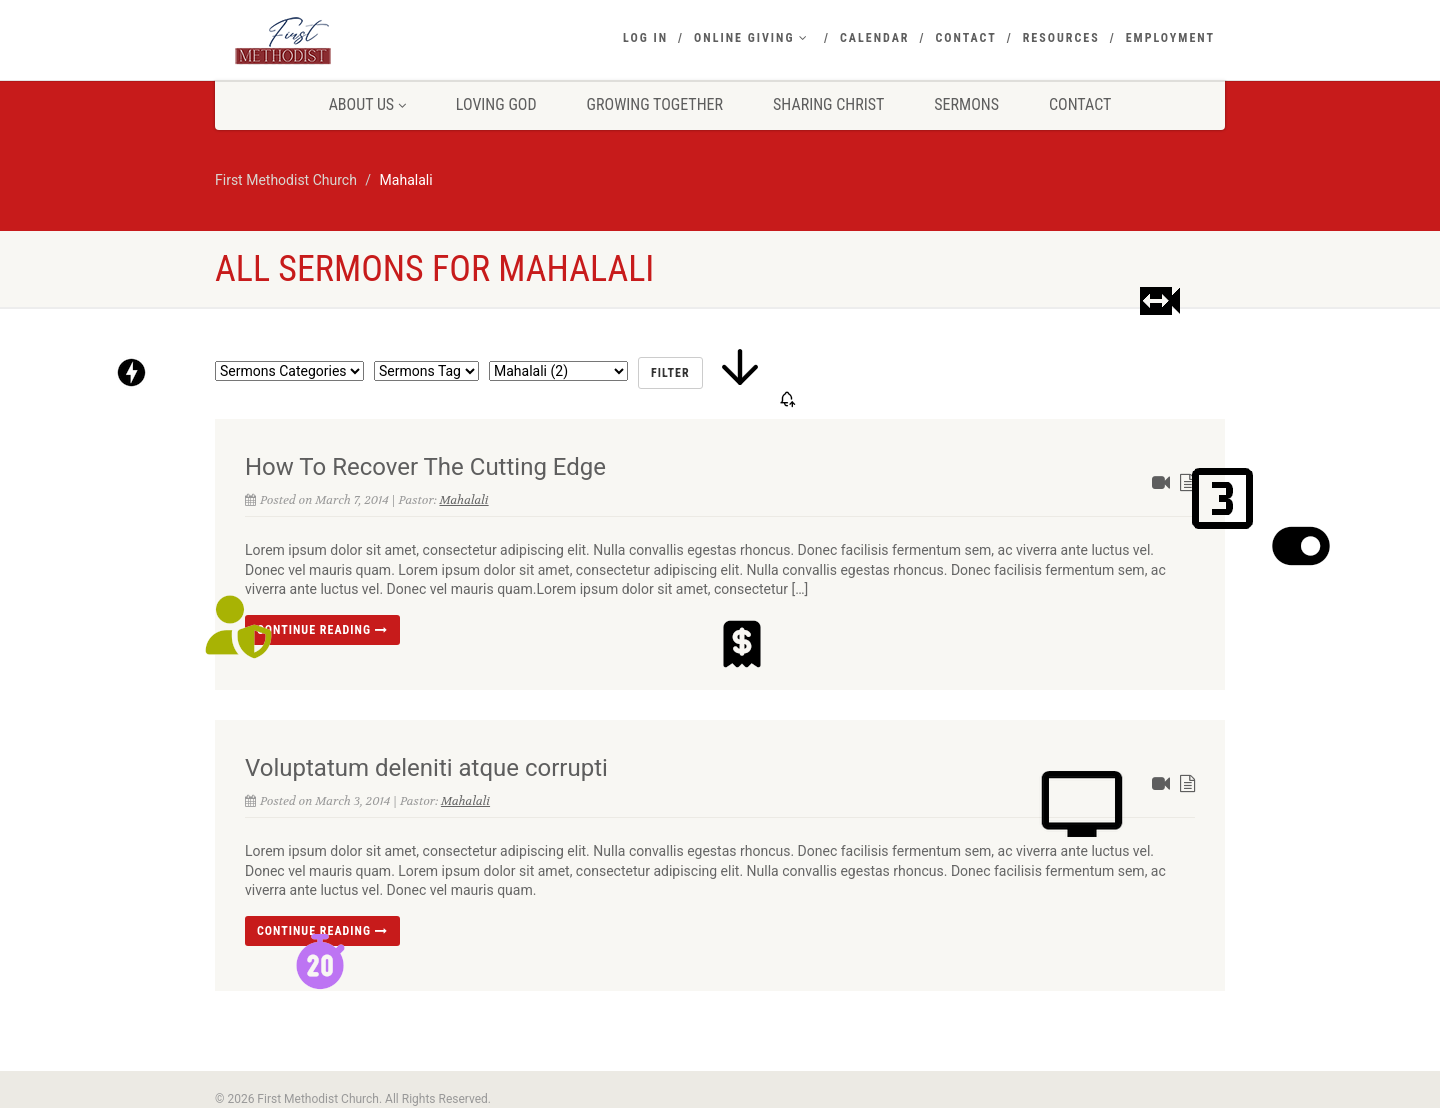 This screenshot has width=1440, height=1108. I want to click on select option 3 from a numbered list, so click(1222, 498).